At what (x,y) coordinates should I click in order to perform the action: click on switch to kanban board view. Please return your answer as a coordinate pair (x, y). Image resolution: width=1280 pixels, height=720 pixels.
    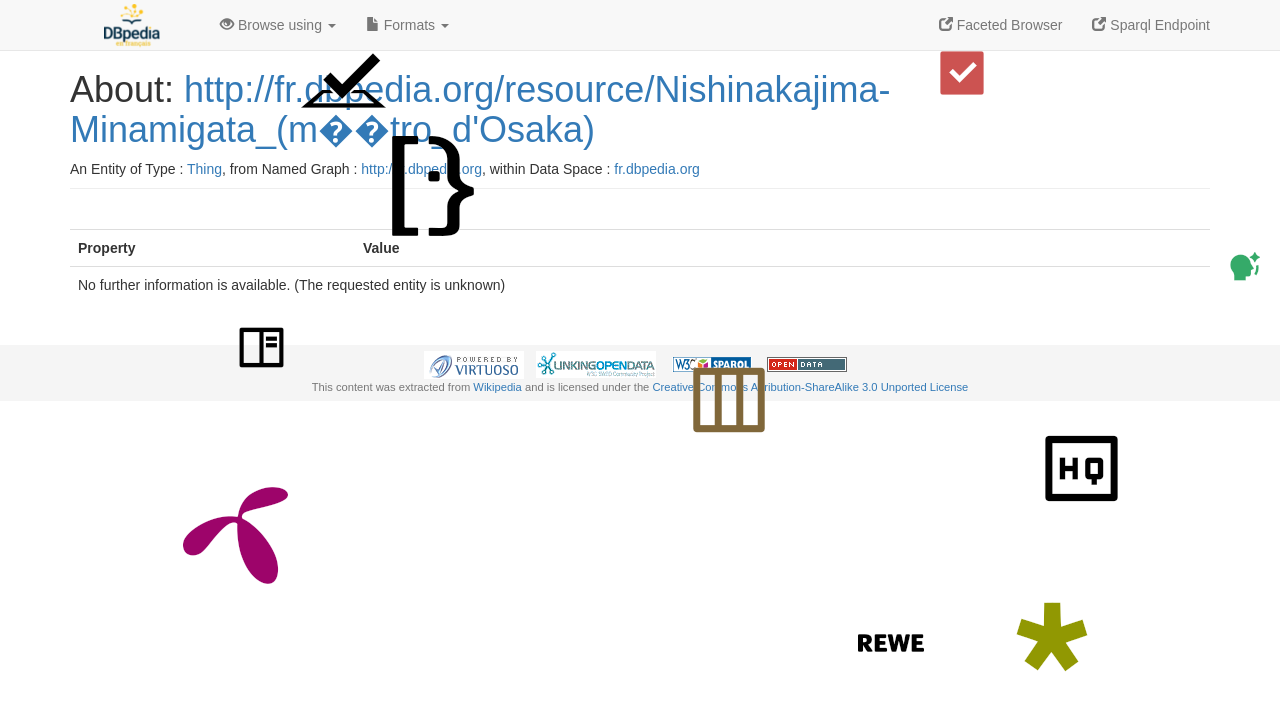
    Looking at the image, I should click on (729, 400).